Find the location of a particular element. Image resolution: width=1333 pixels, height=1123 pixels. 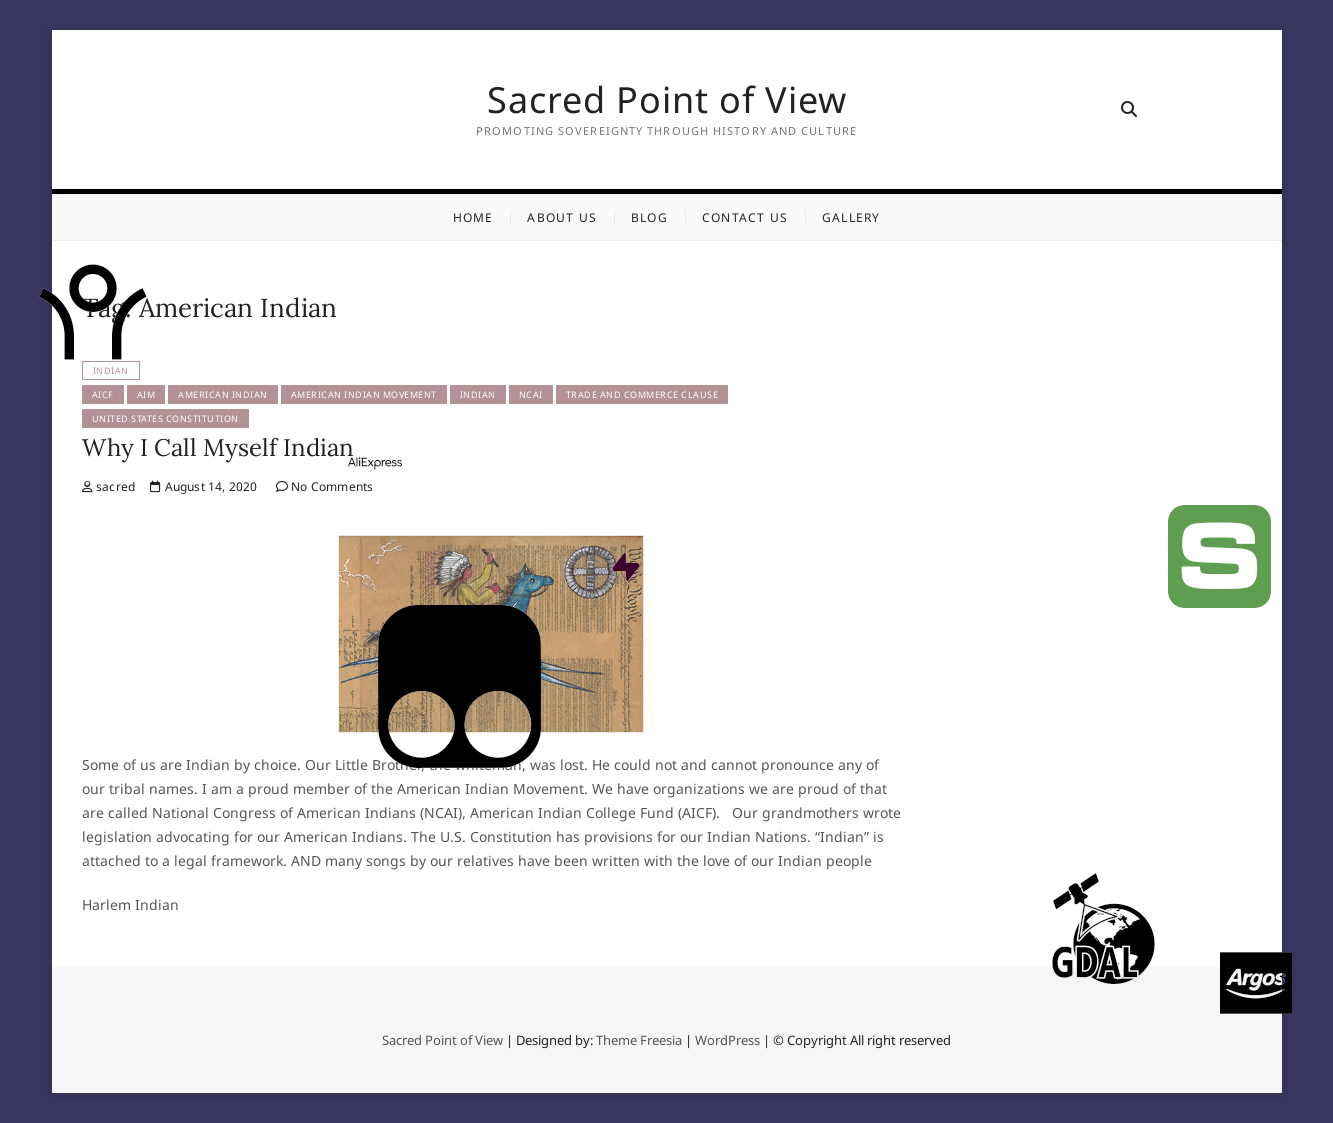

accessibility or inclusive design features is located at coordinates (93, 312).